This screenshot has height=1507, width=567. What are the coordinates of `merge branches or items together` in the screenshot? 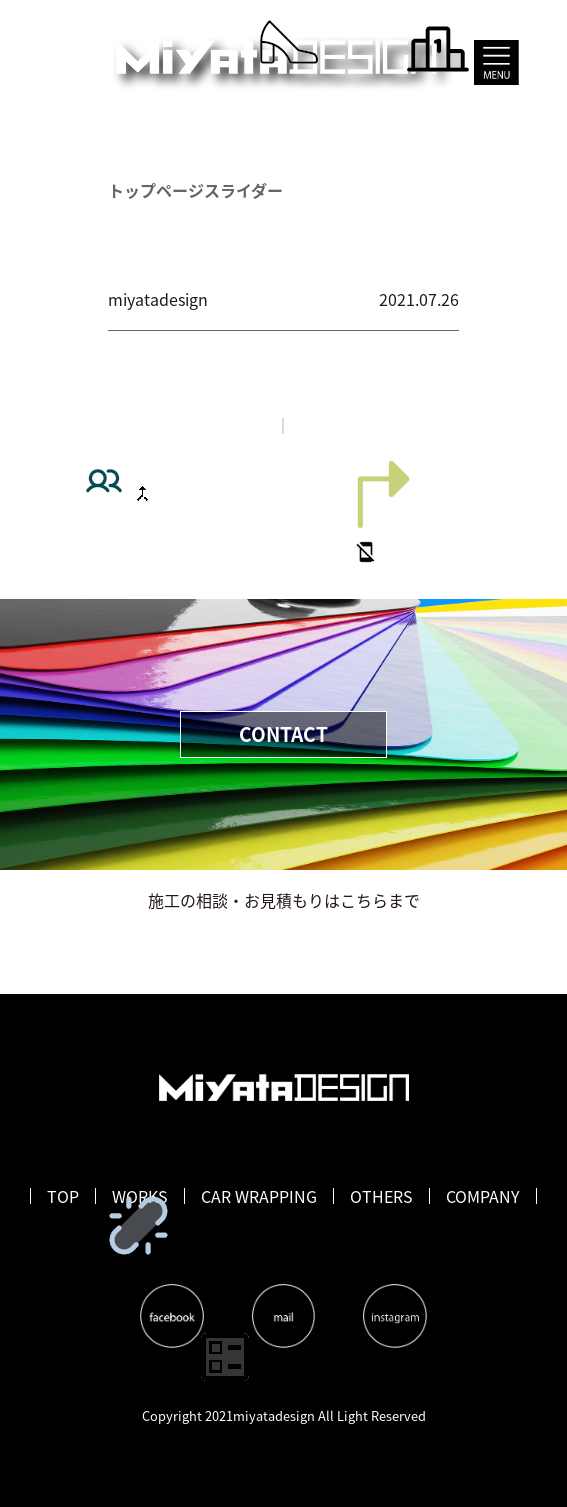 It's located at (142, 493).